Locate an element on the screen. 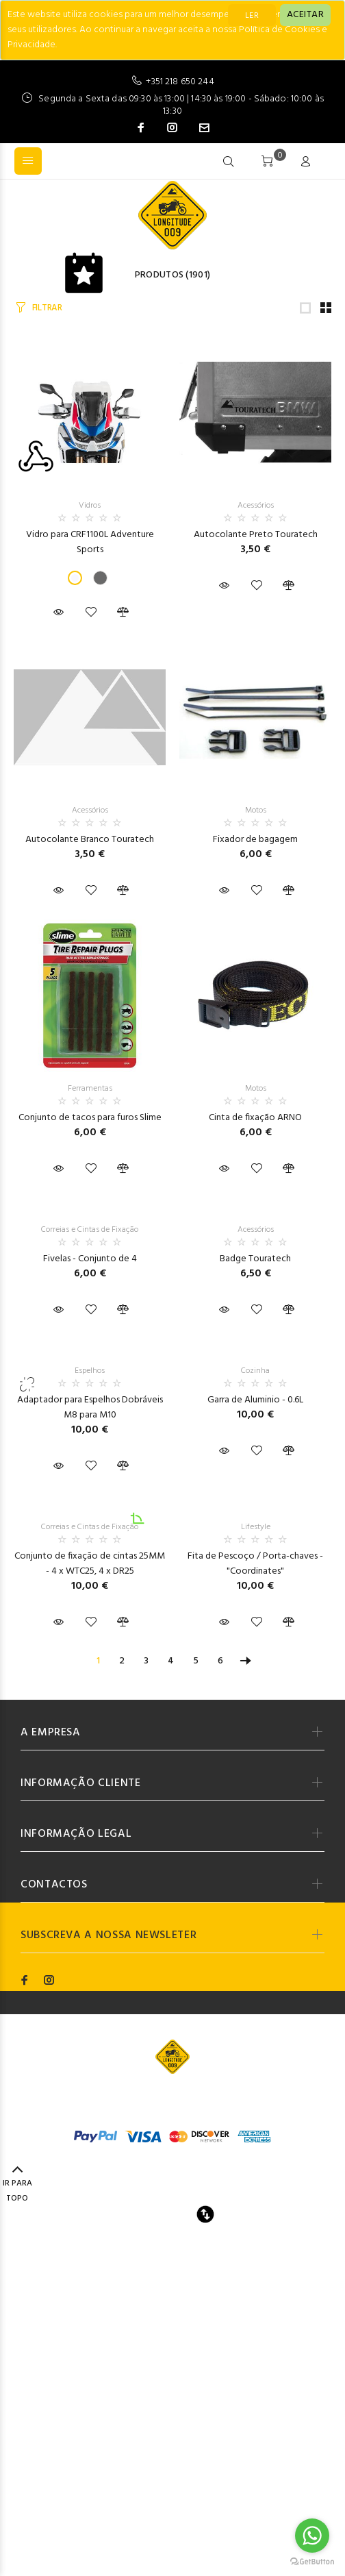  configure webhook integrations is located at coordinates (36, 458).